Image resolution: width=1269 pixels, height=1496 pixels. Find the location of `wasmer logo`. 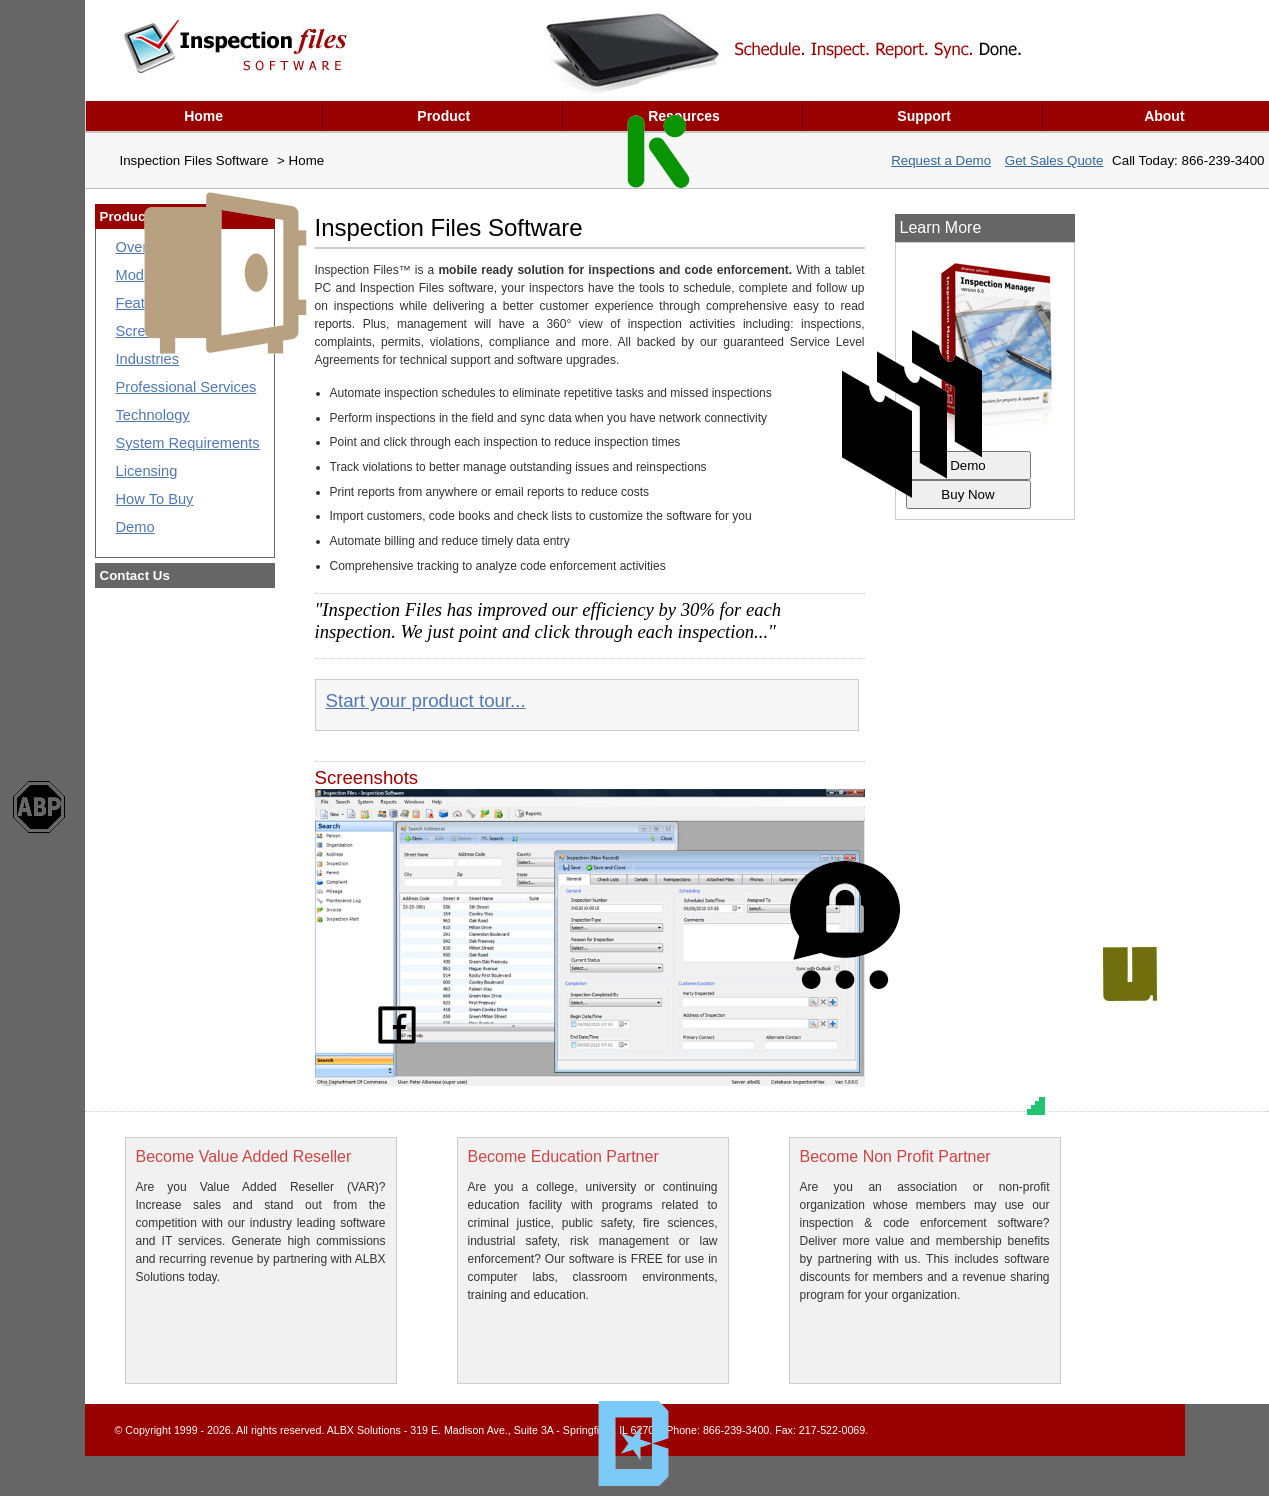

wasmer logo is located at coordinates (912, 414).